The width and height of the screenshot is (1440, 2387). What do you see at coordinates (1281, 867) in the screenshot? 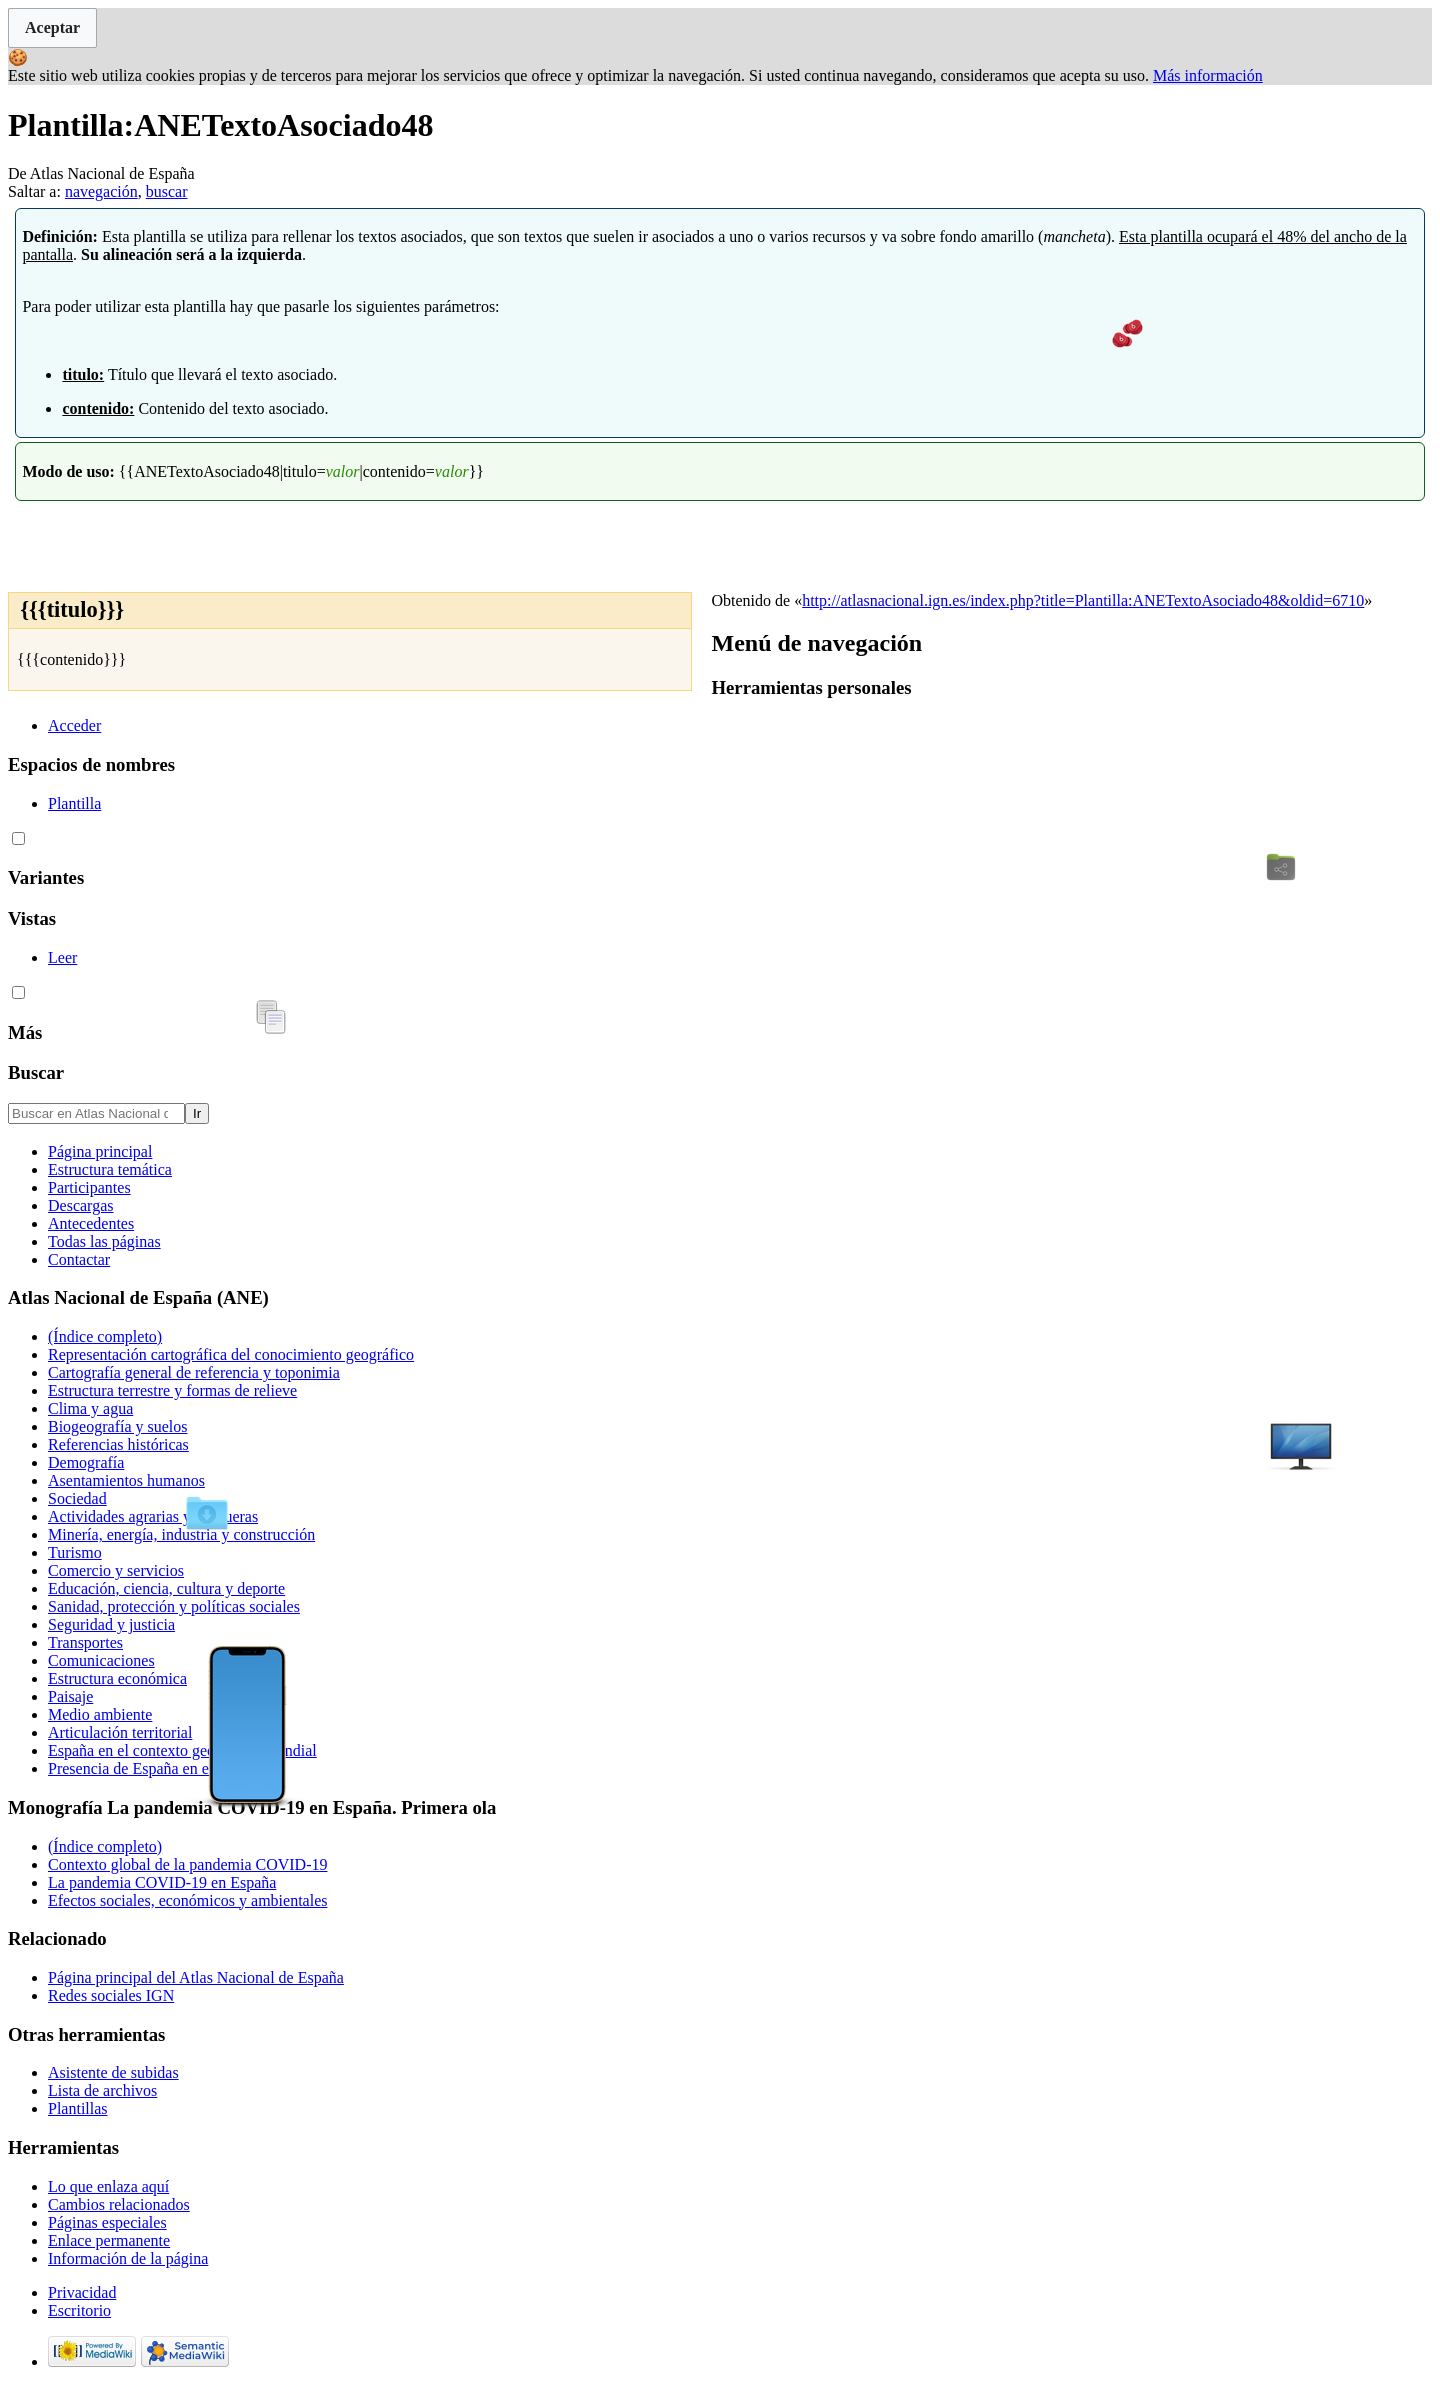
I see `open your public shared folder` at bounding box center [1281, 867].